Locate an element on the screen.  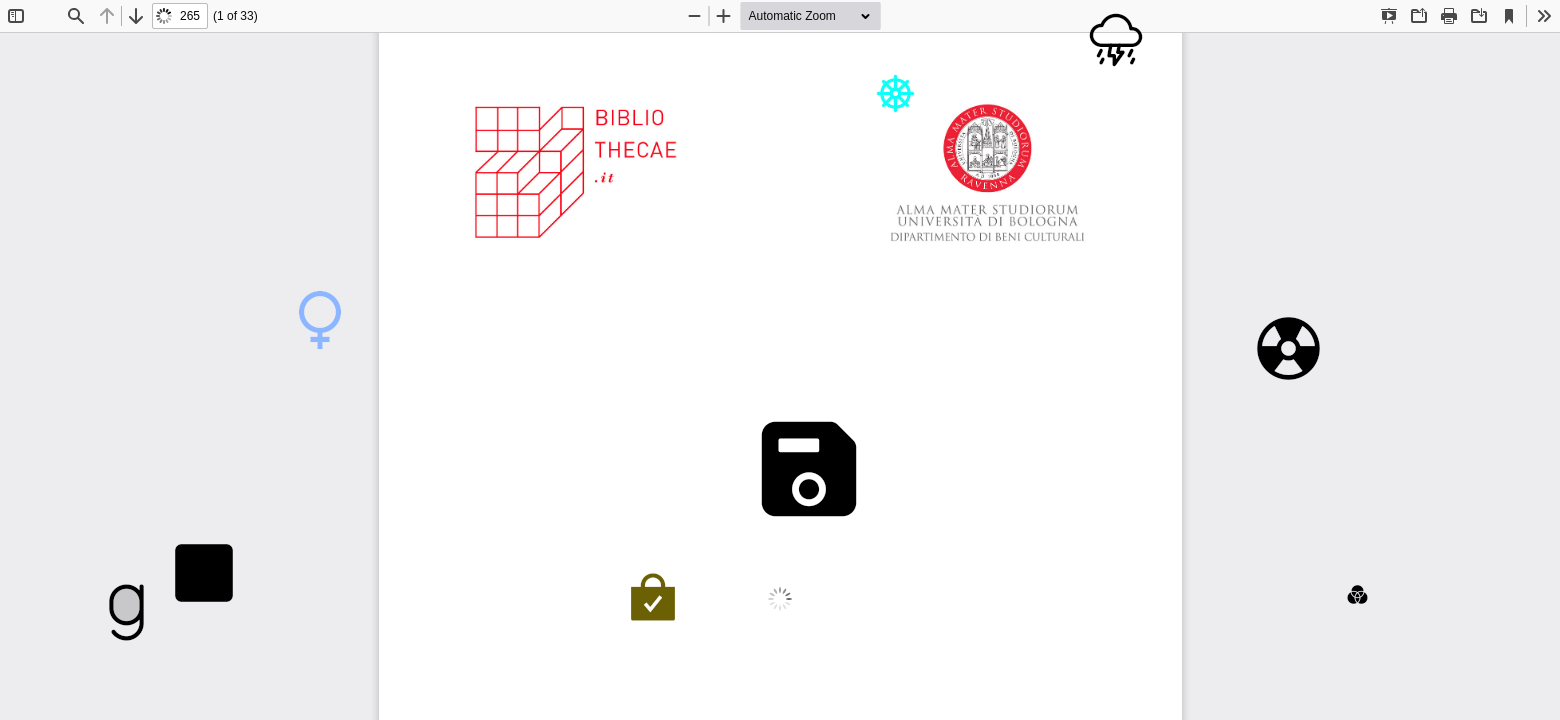
select female gender option is located at coordinates (320, 320).